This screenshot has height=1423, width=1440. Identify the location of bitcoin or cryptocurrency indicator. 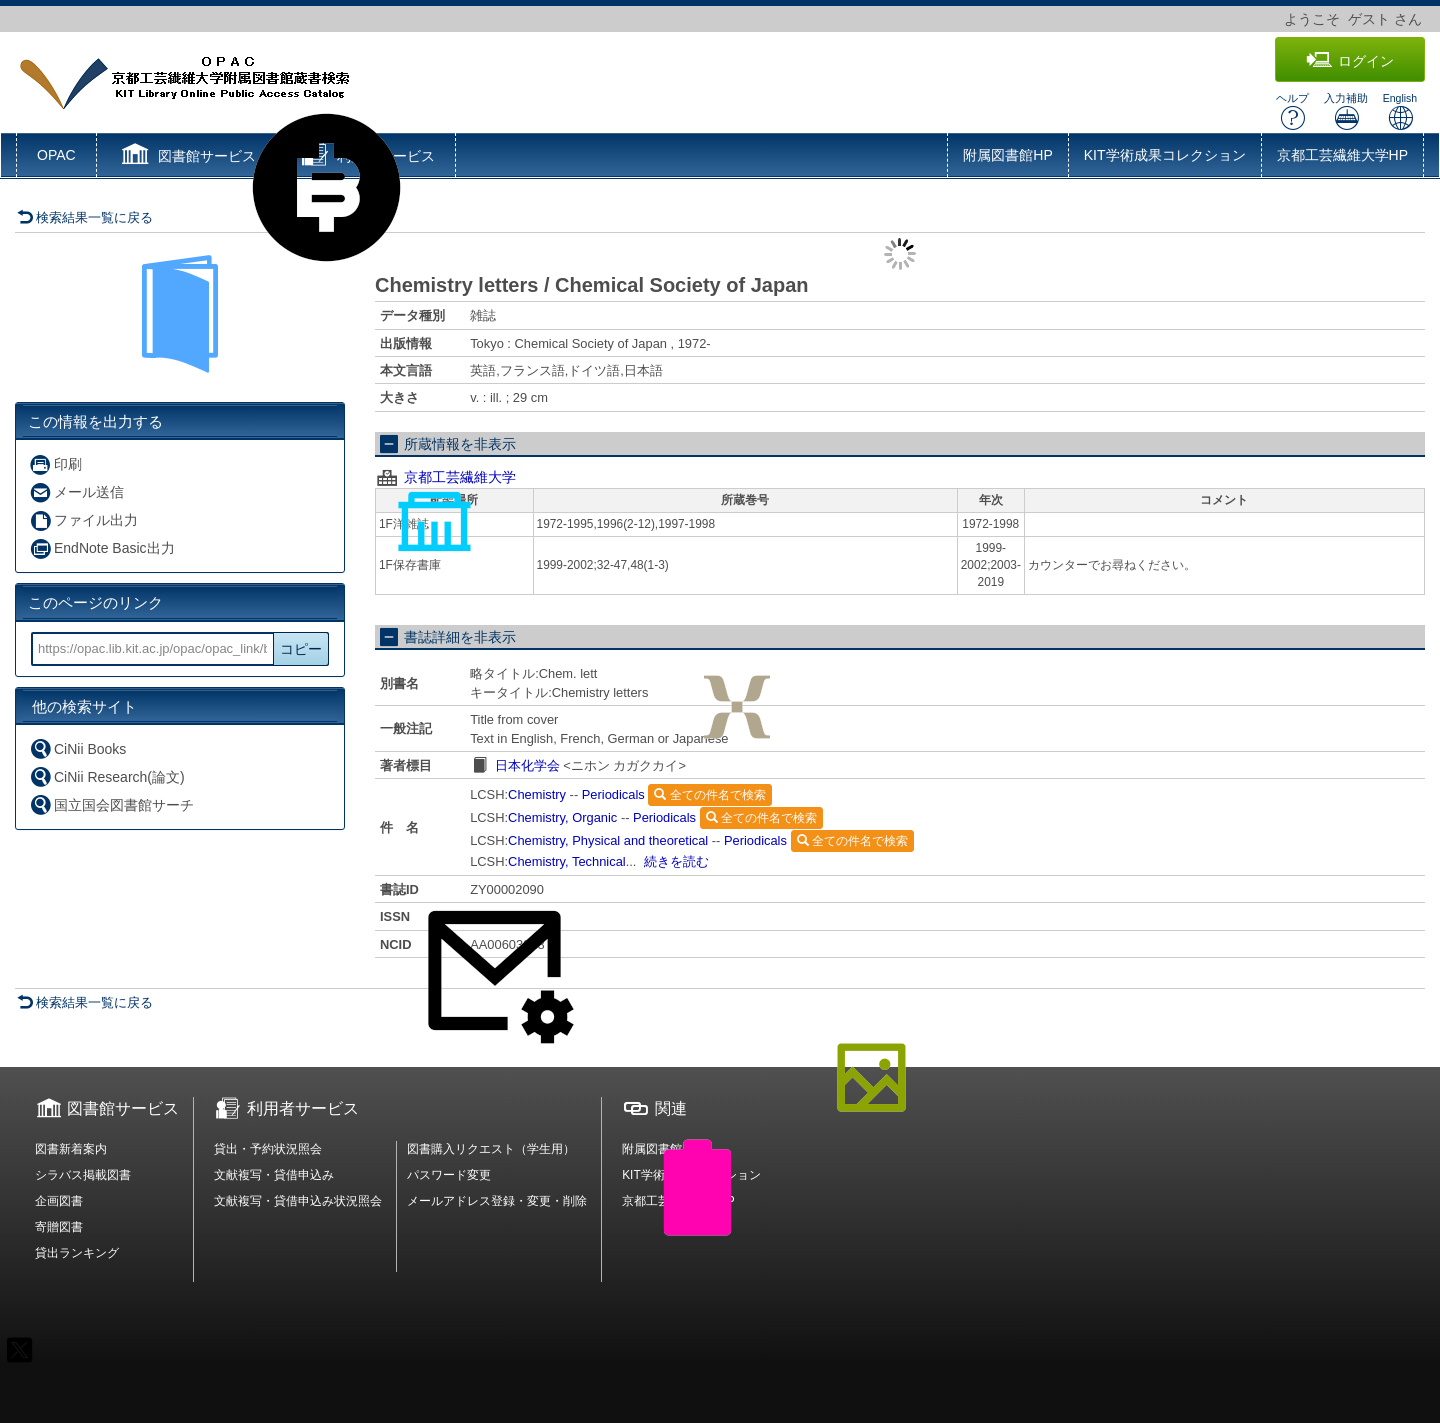
(326, 187).